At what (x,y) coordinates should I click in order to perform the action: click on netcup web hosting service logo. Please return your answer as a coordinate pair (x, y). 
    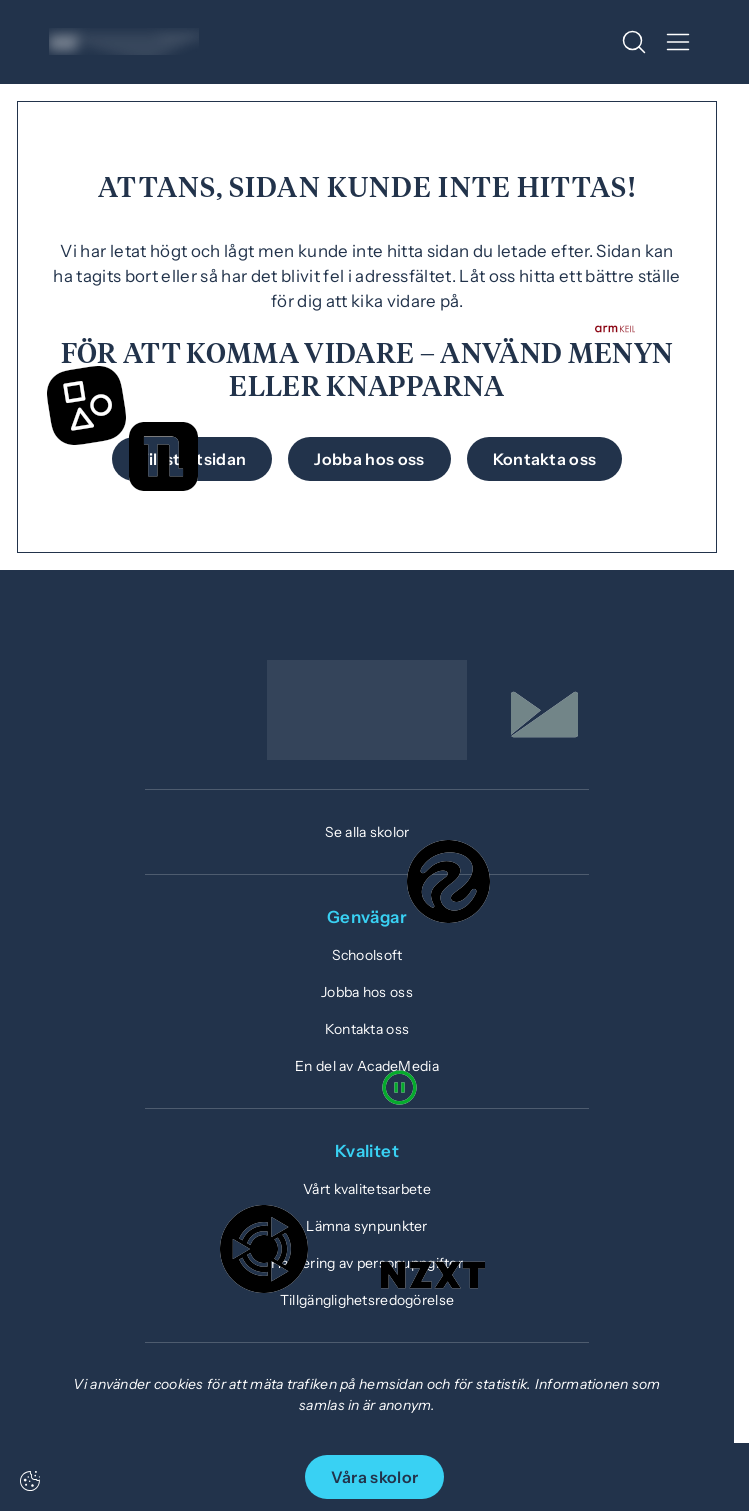
    Looking at the image, I should click on (163, 456).